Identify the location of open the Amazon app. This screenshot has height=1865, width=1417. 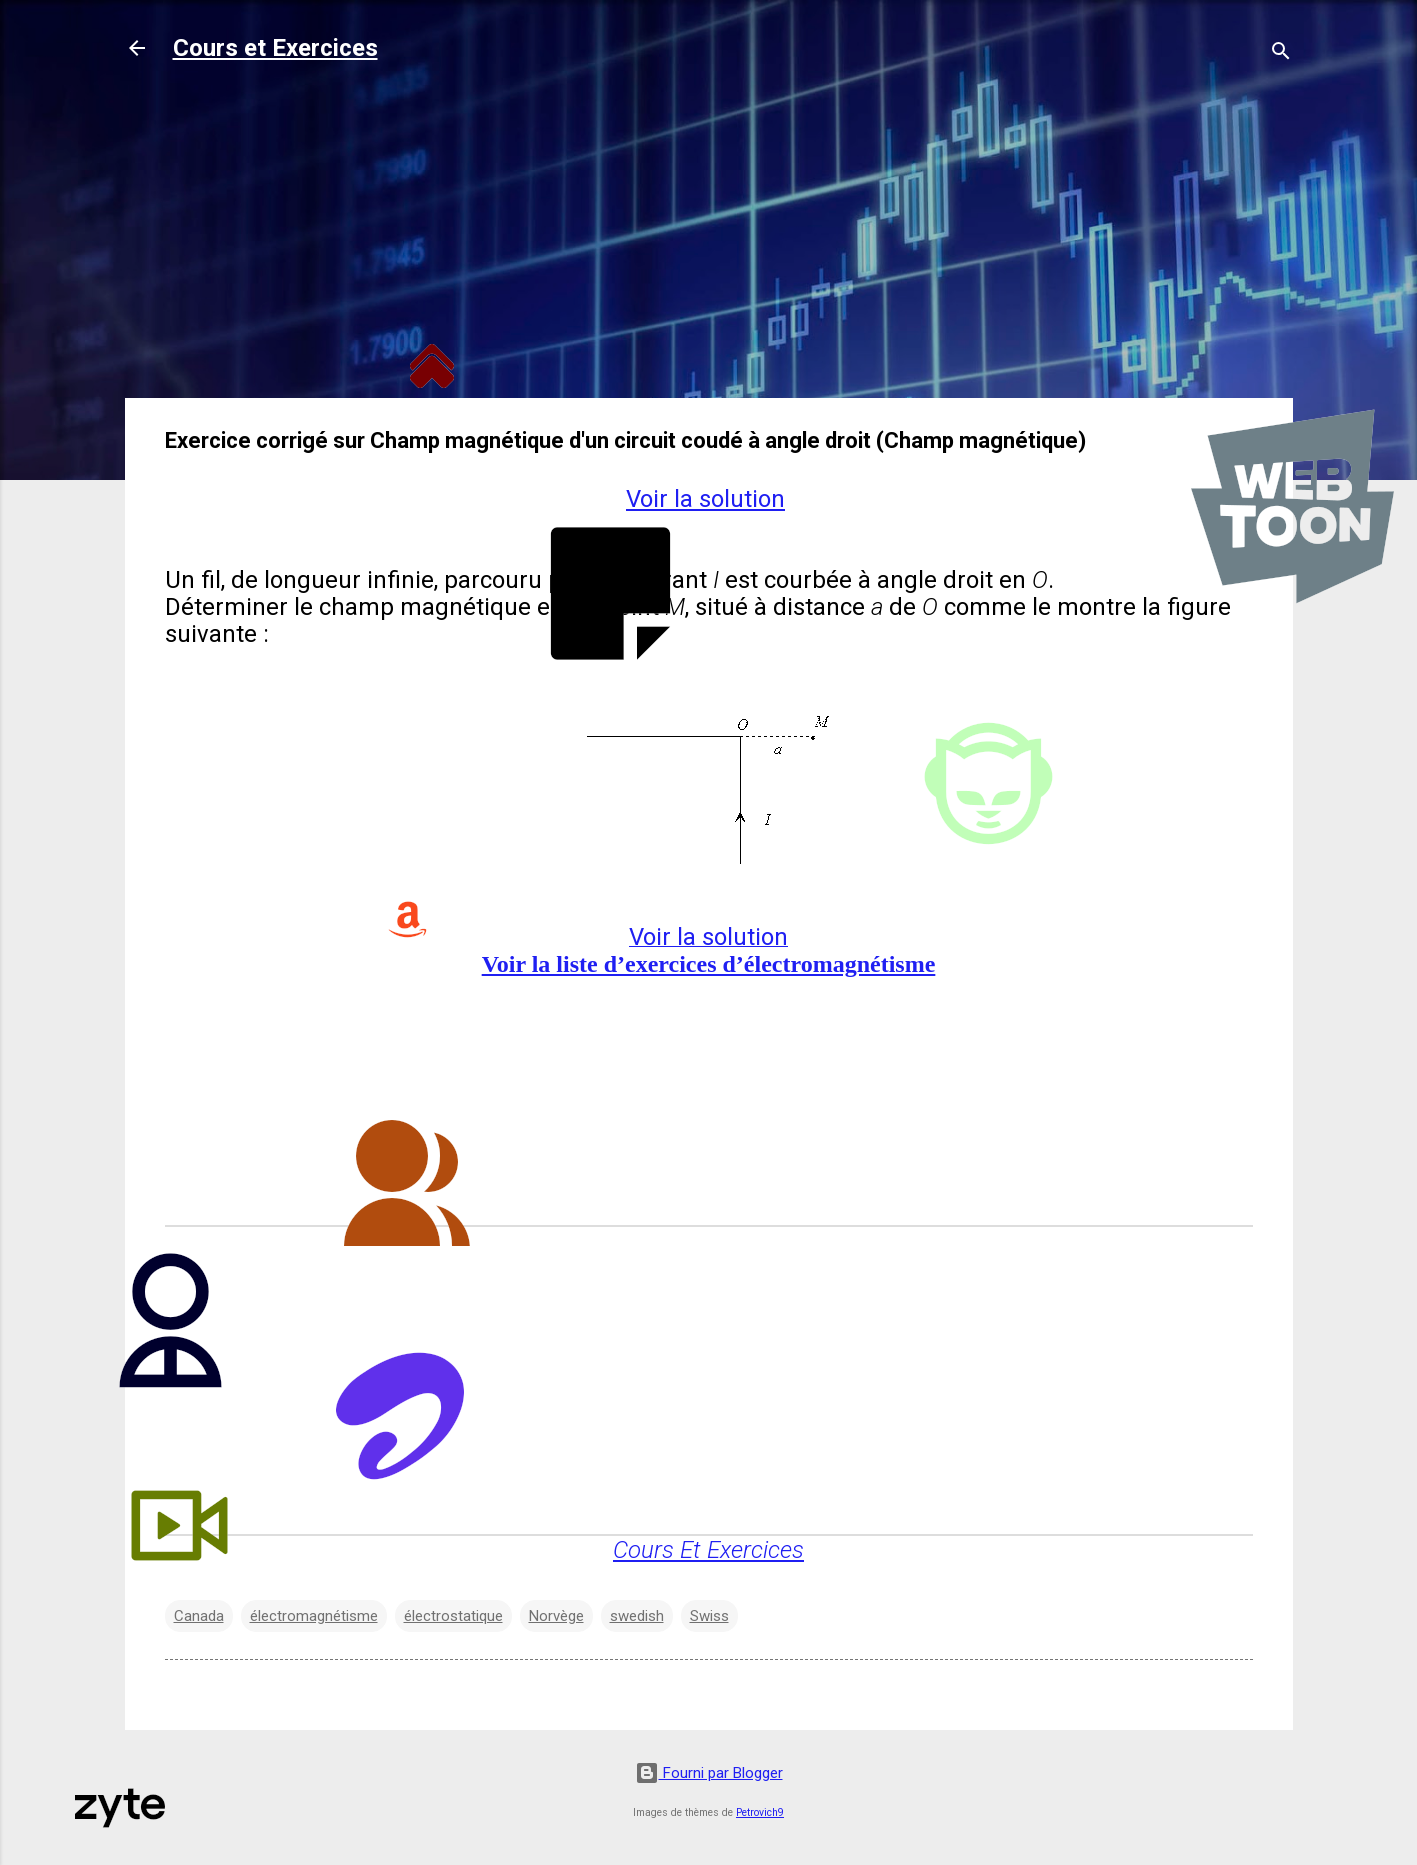
(407, 918).